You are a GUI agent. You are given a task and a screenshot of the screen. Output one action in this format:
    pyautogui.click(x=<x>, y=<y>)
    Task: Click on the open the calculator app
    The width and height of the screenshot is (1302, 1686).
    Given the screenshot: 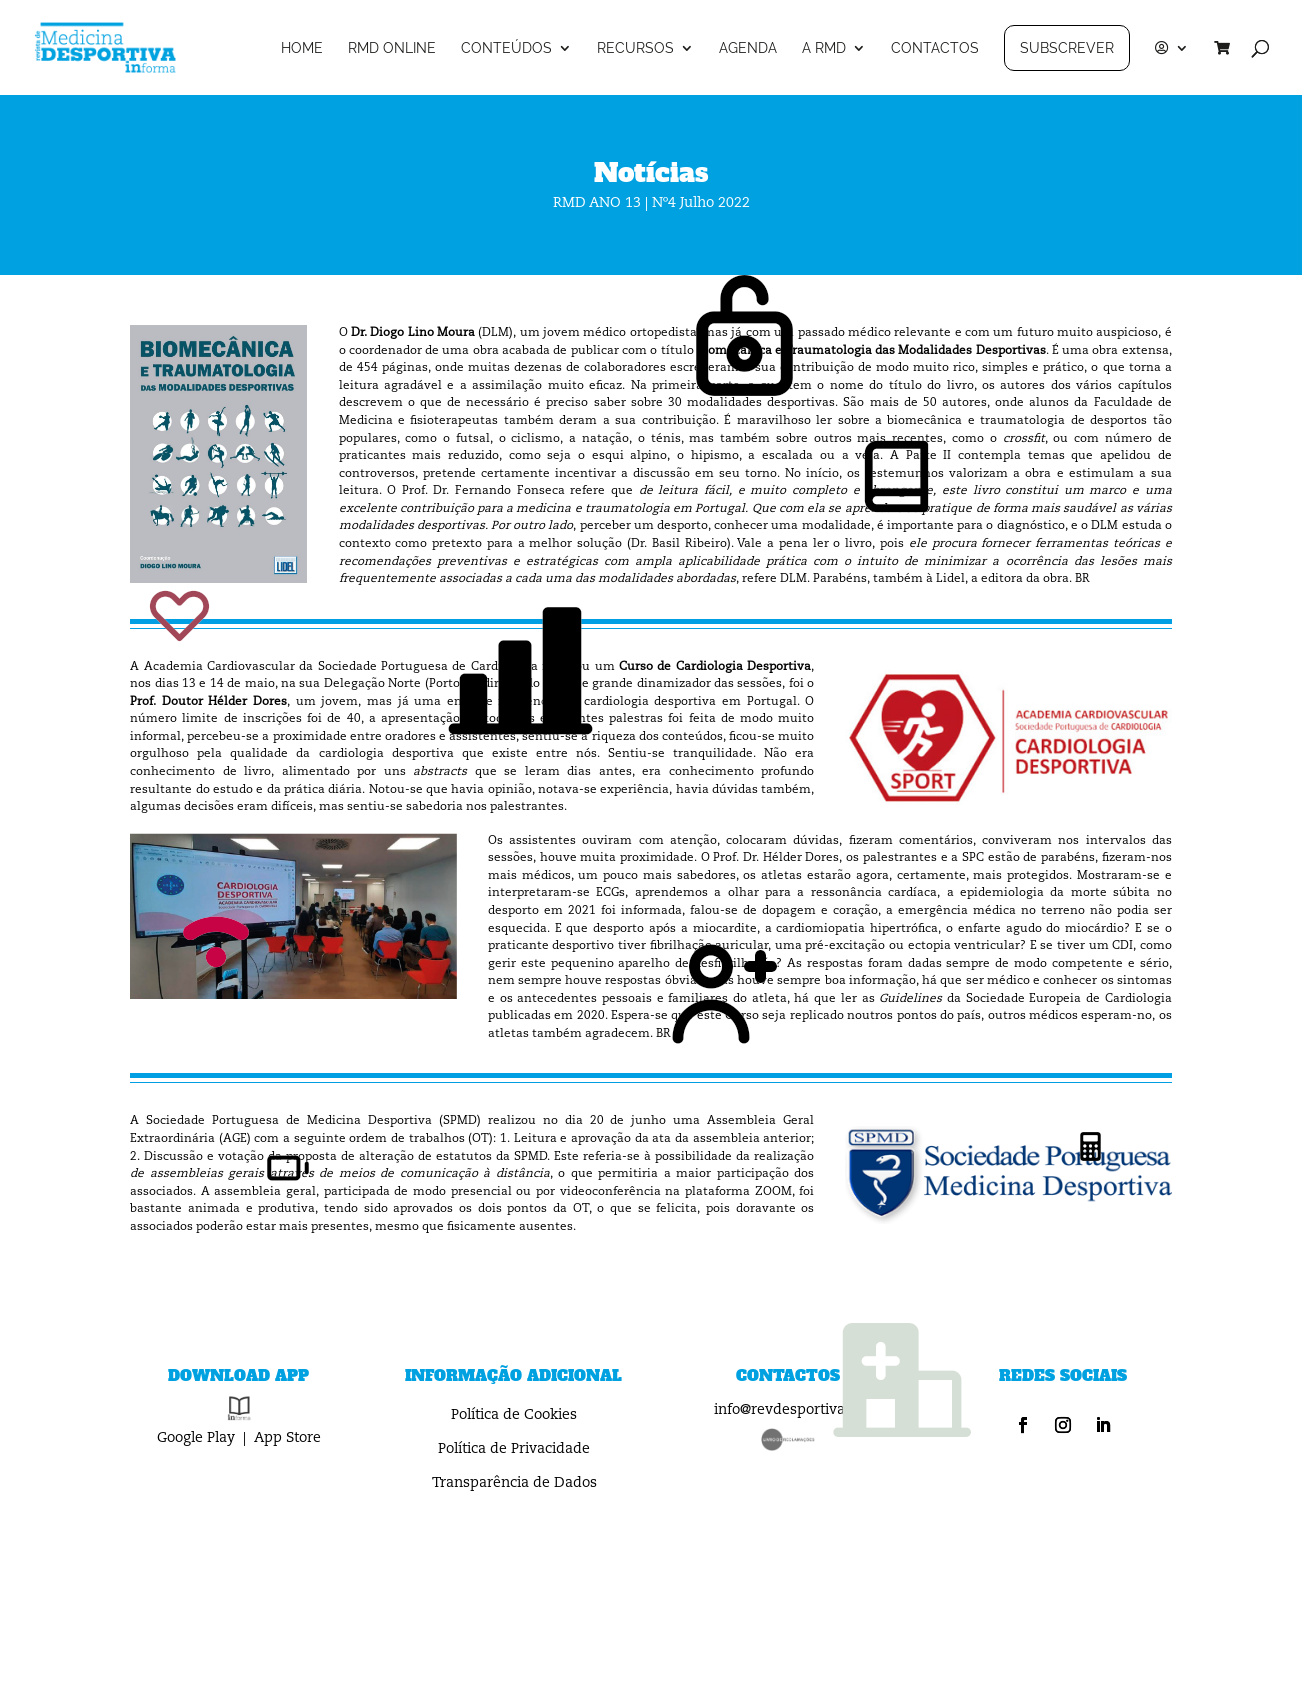 What is the action you would take?
    pyautogui.click(x=1090, y=1146)
    